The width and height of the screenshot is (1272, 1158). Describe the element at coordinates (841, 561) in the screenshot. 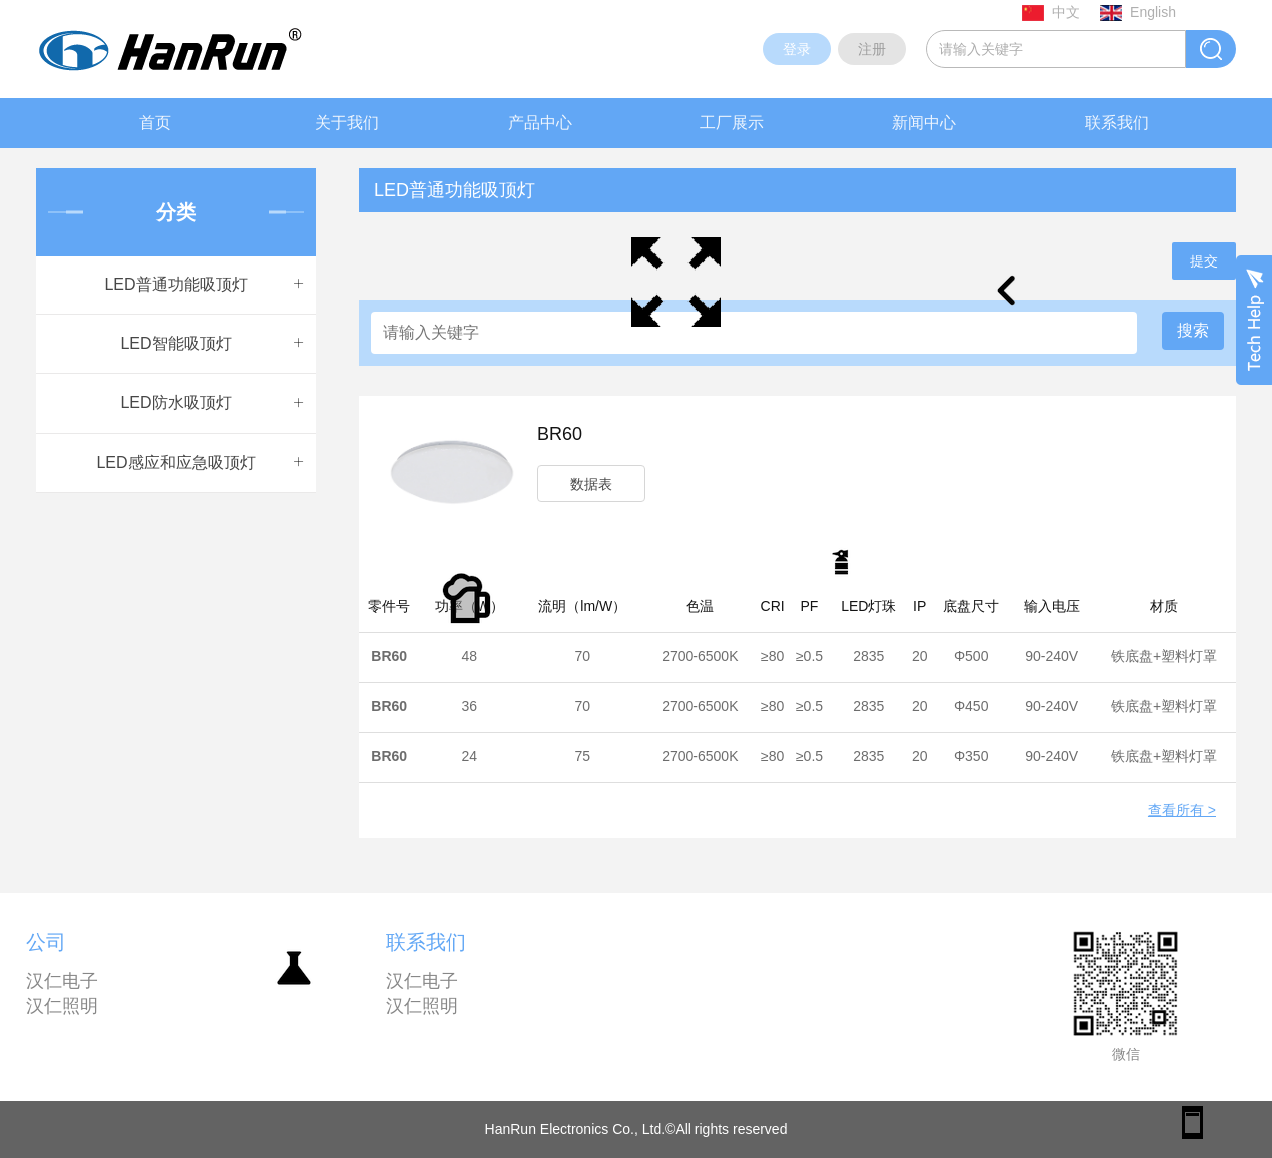

I see `indicates fire safety equipment location` at that location.